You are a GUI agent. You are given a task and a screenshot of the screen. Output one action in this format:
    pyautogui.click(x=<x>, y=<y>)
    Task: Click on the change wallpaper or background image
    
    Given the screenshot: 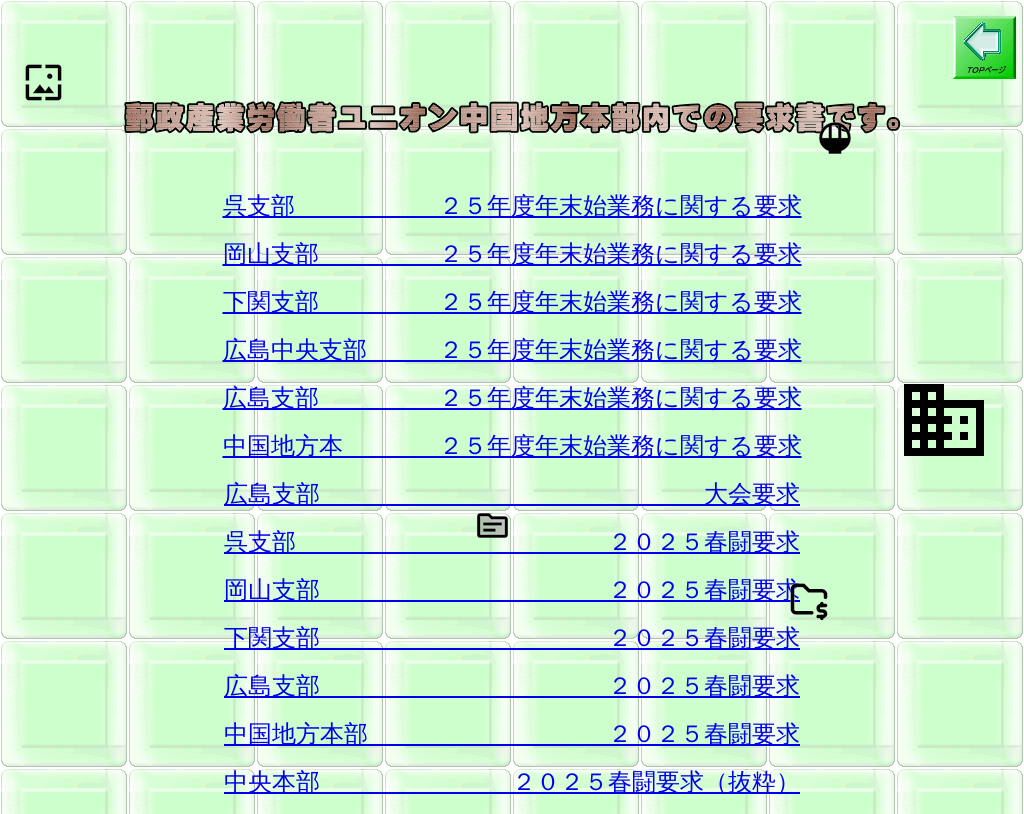 What is the action you would take?
    pyautogui.click(x=43, y=82)
    